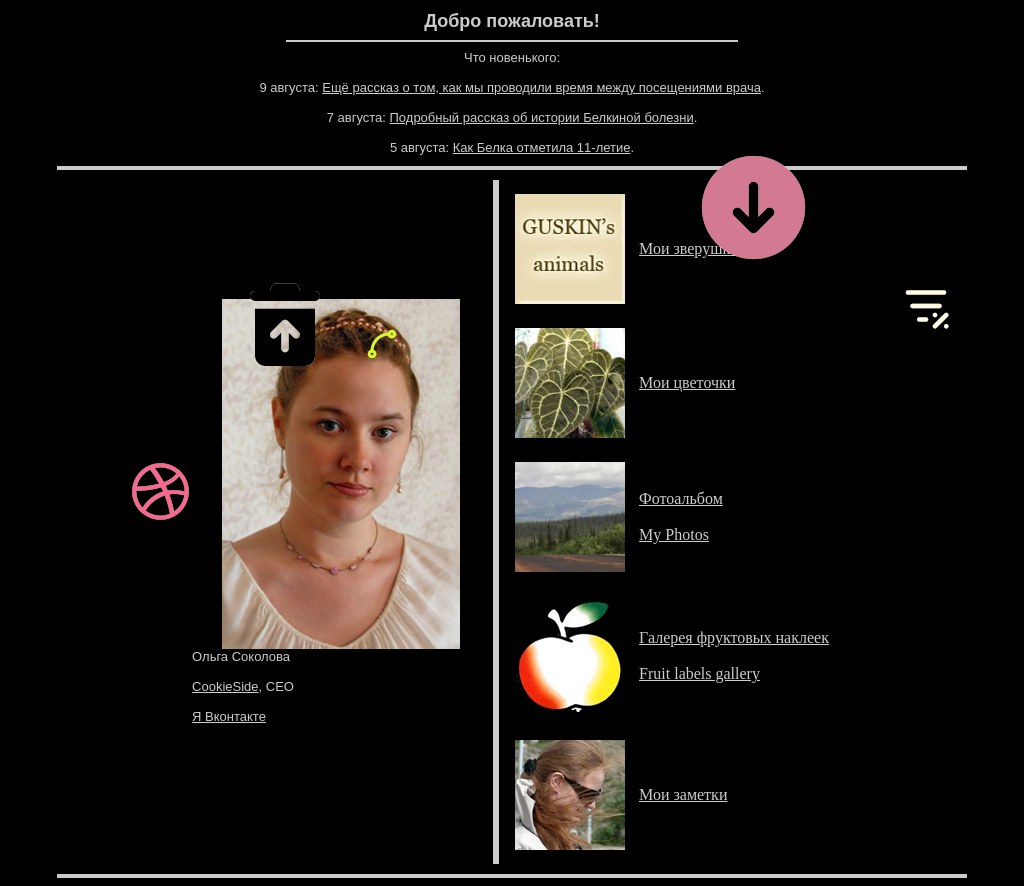 This screenshot has height=886, width=1024. I want to click on download file or content, so click(753, 207).